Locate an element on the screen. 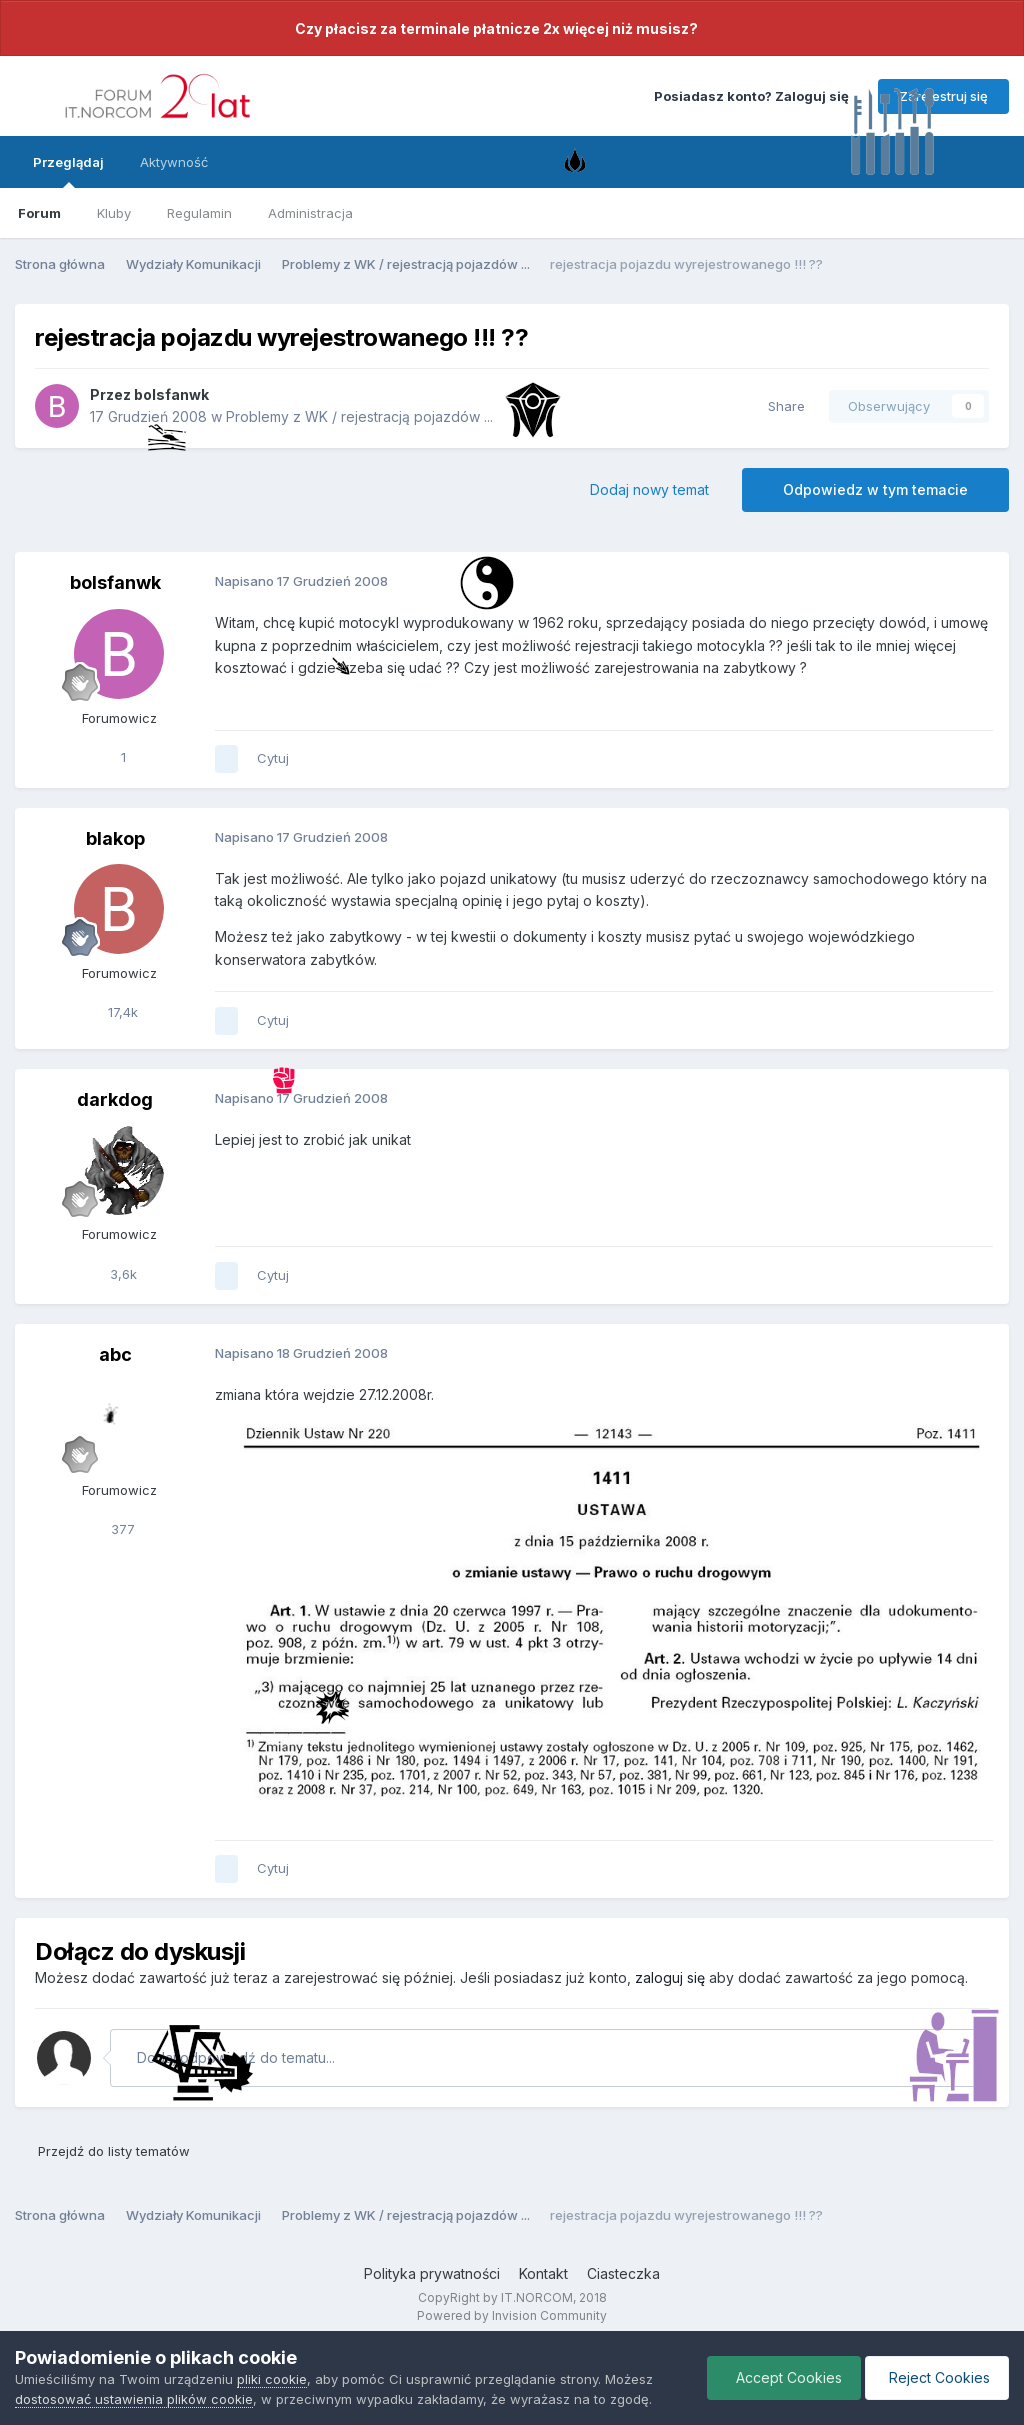 The image size is (1024, 2425). lockpicking tools or thief skills in a game is located at coordinates (894, 131).